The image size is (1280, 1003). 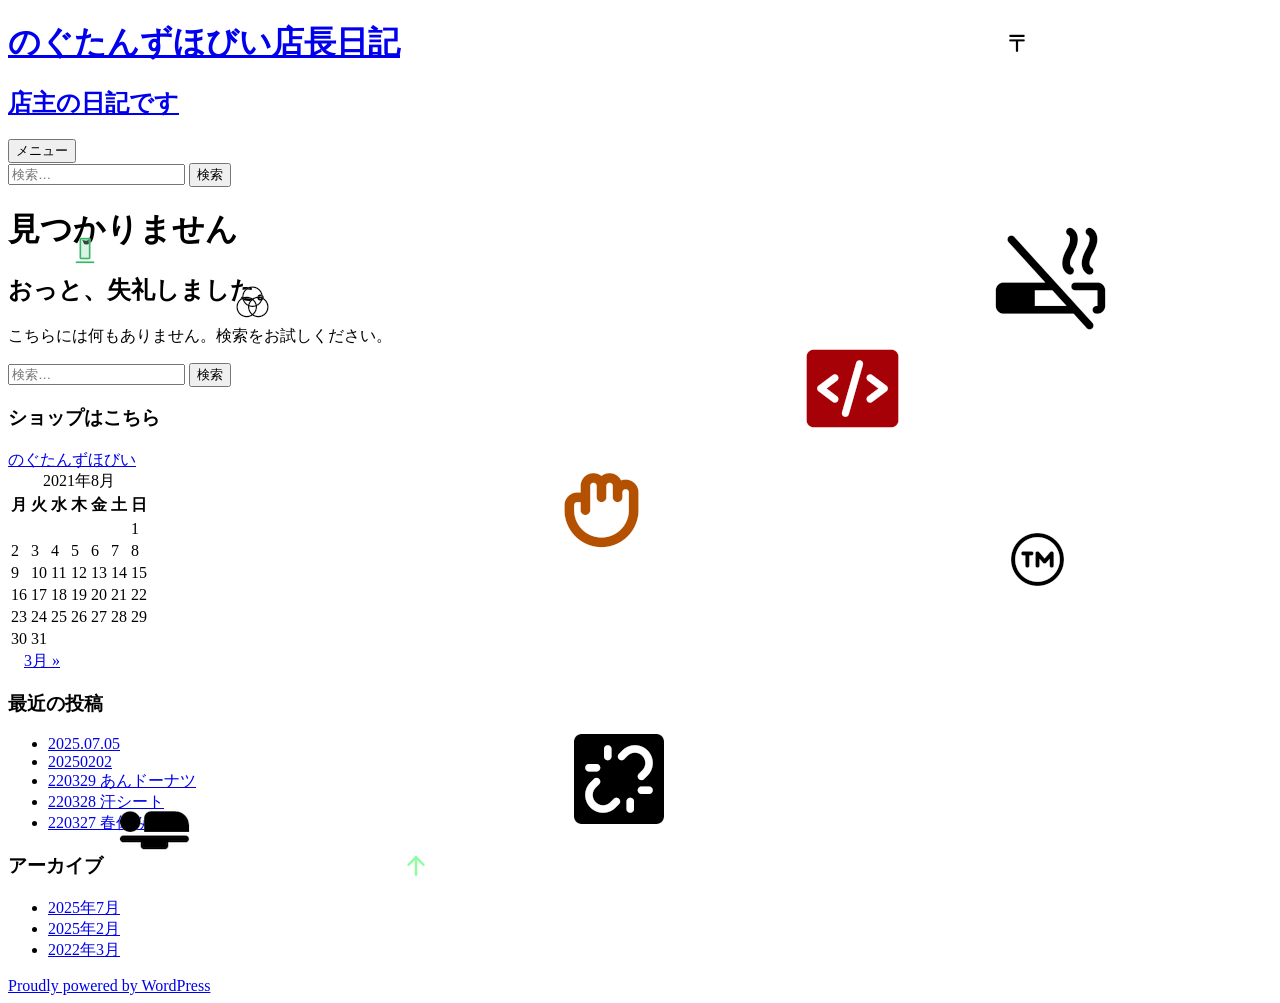 I want to click on indicates flat-bed seat available on flight, so click(x=154, y=828).